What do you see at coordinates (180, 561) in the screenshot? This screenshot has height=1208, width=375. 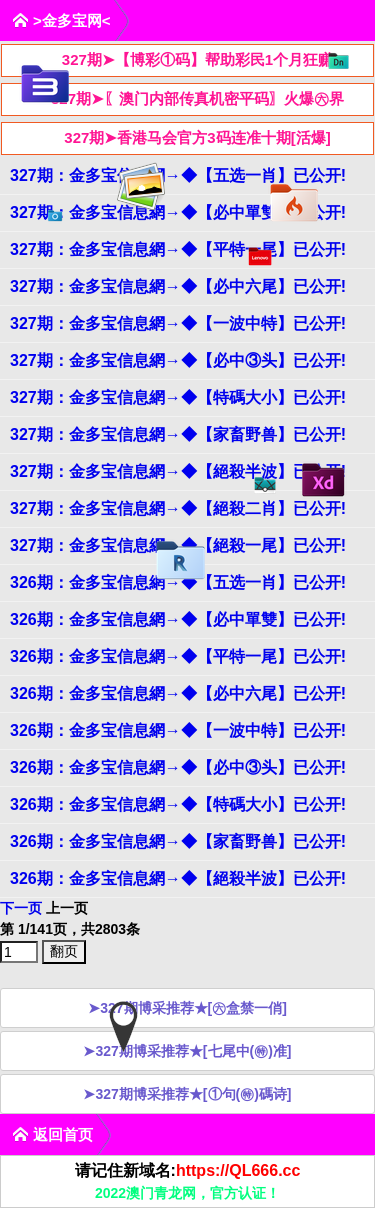 I see `folder containing Autodesk Revit project files` at bounding box center [180, 561].